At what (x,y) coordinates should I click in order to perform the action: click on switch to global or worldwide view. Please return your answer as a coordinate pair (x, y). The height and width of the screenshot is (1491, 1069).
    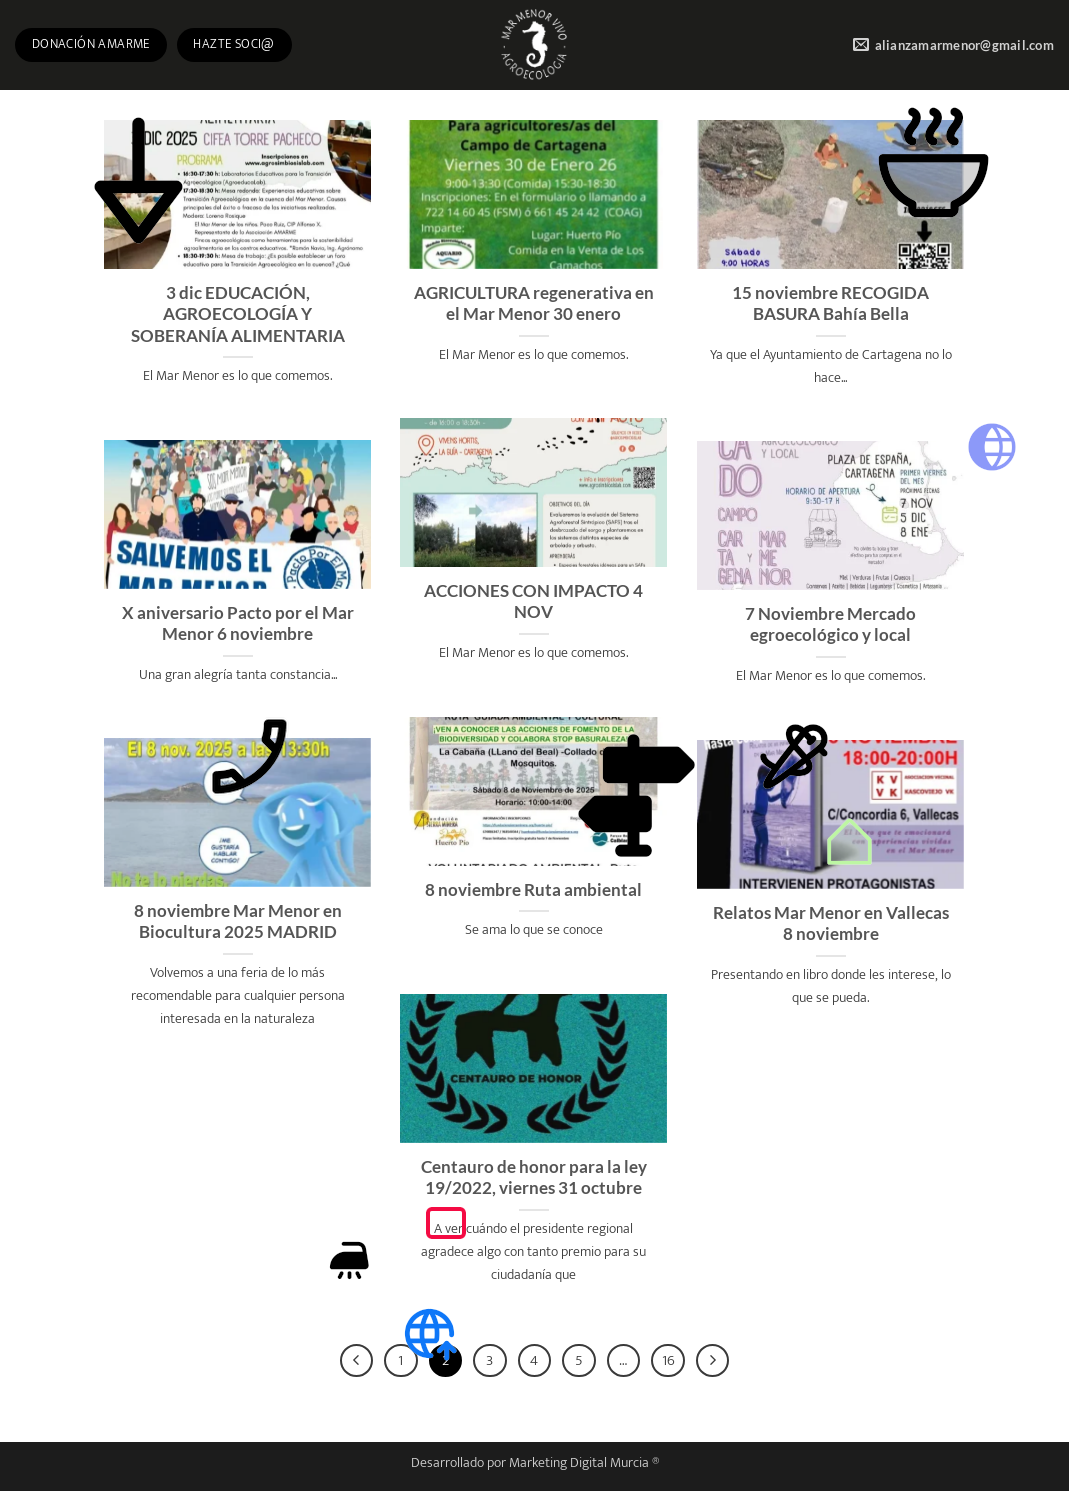
    Looking at the image, I should click on (992, 447).